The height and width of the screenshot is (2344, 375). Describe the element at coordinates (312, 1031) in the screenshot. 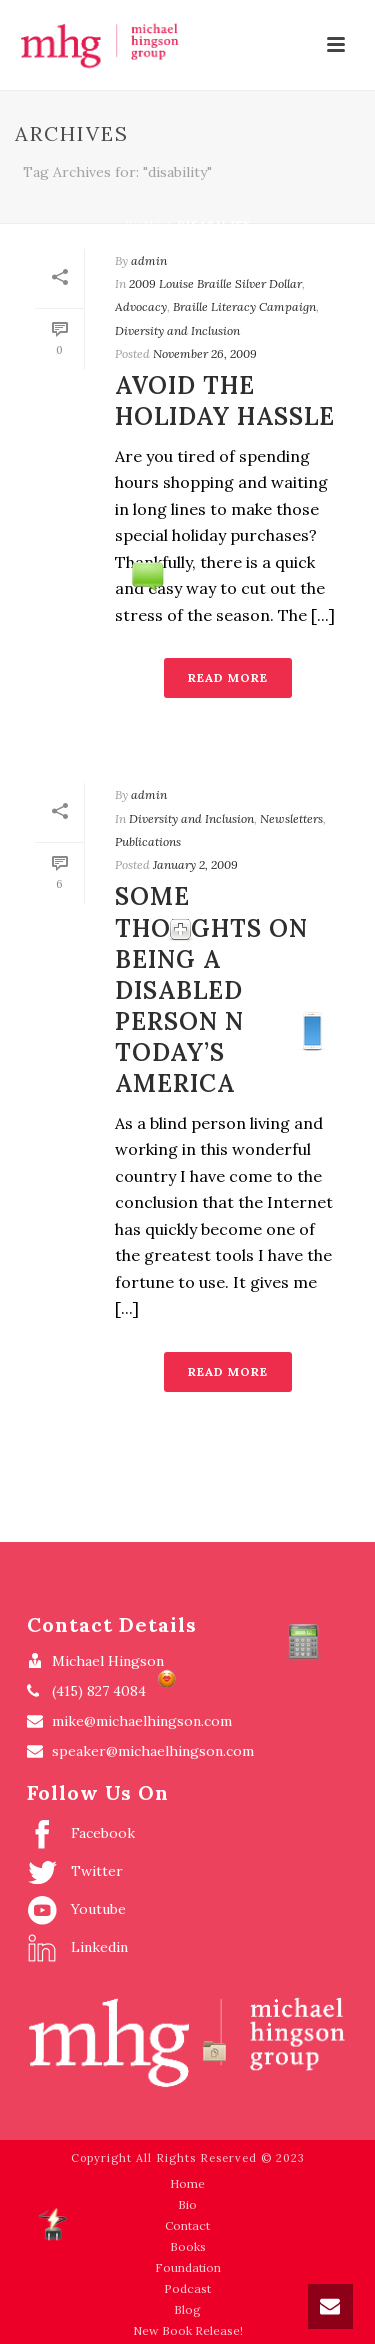

I see `iPhone 7 device icon for system identification` at that location.